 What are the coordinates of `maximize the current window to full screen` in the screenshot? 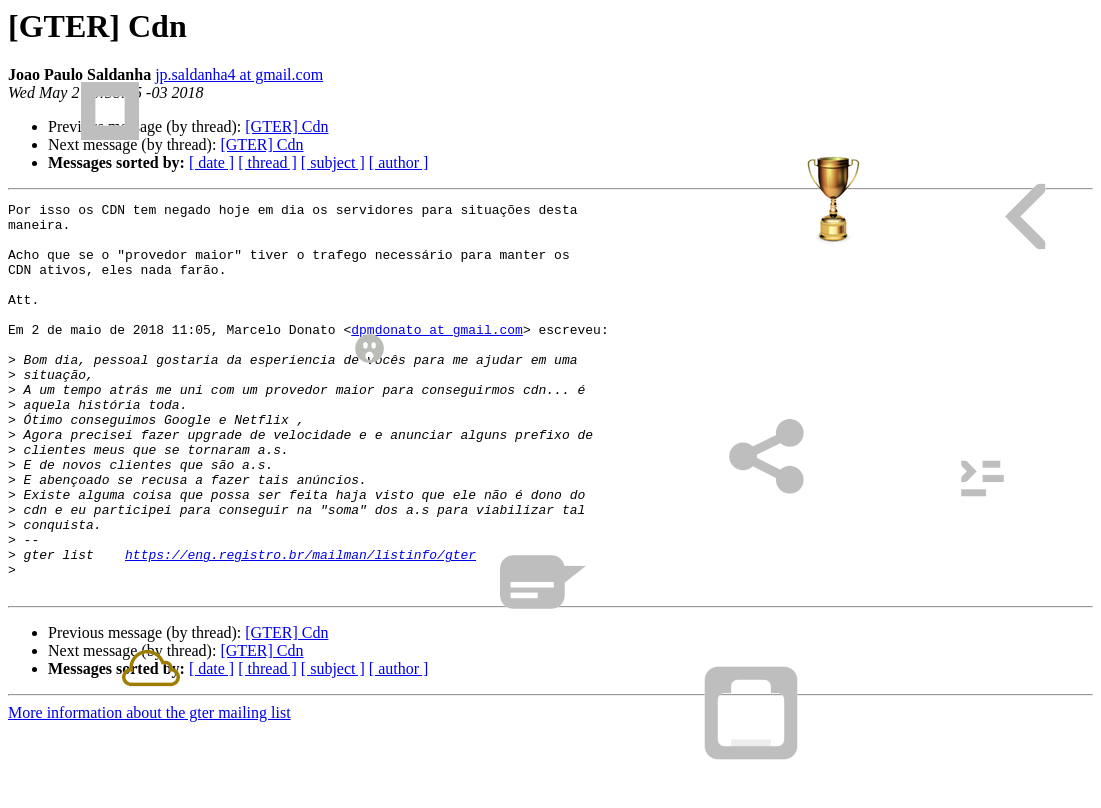 It's located at (110, 111).